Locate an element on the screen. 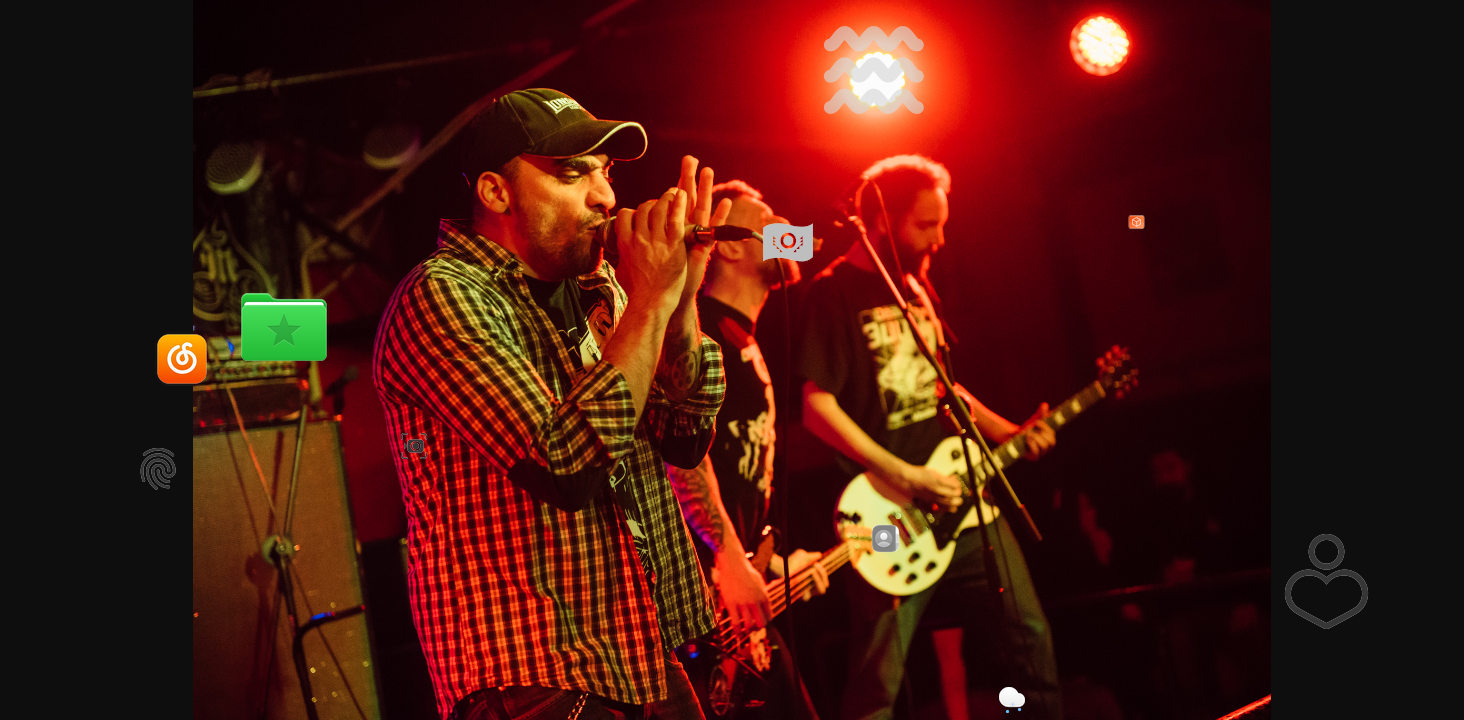 The width and height of the screenshot is (1464, 720). indicates hail weather conditions is located at coordinates (1012, 700).